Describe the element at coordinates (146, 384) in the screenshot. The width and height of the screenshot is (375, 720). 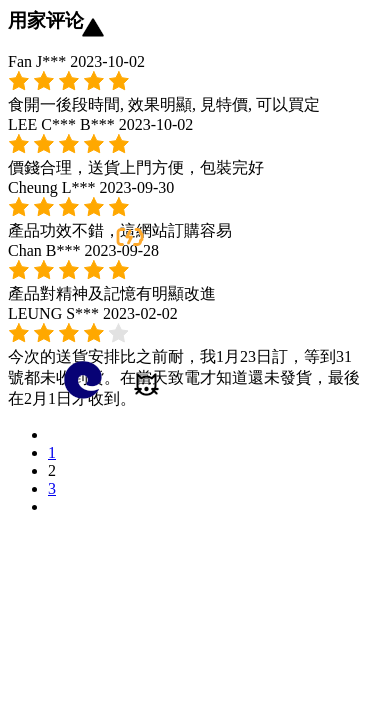
I see `view pet or animal-related content` at that location.